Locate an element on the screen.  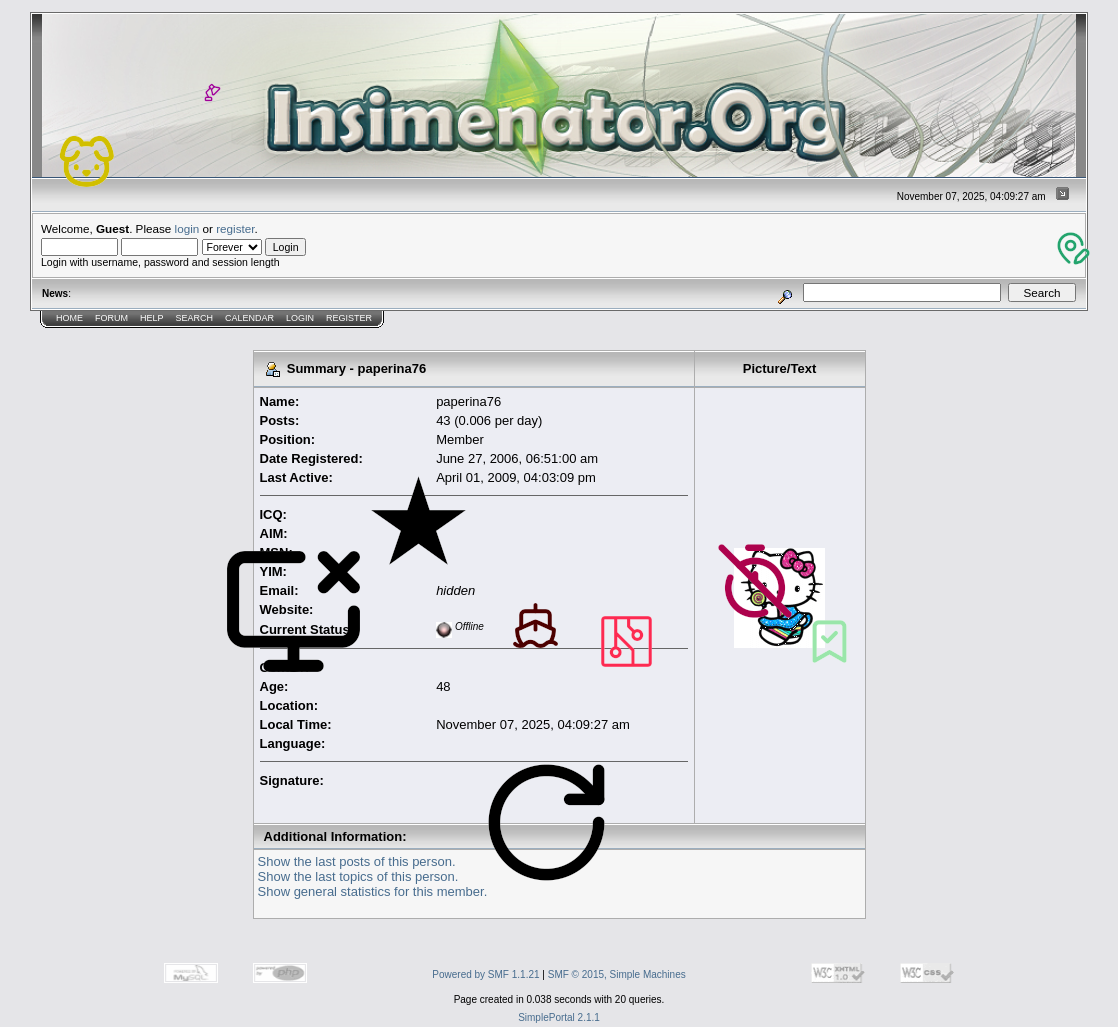
access shipping or delivery options is located at coordinates (535, 625).